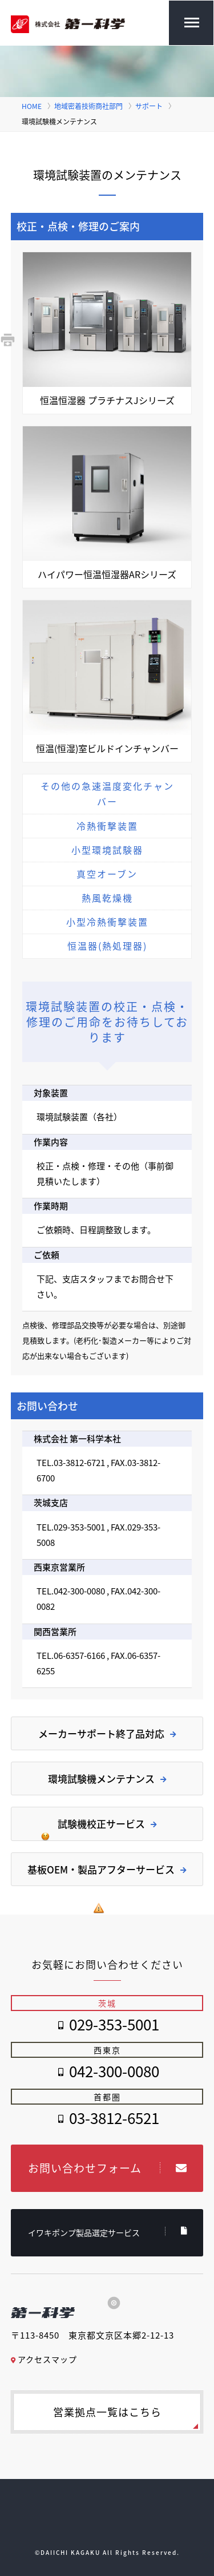  Describe the element at coordinates (7, 340) in the screenshot. I see `indicates a print job is in progress` at that location.